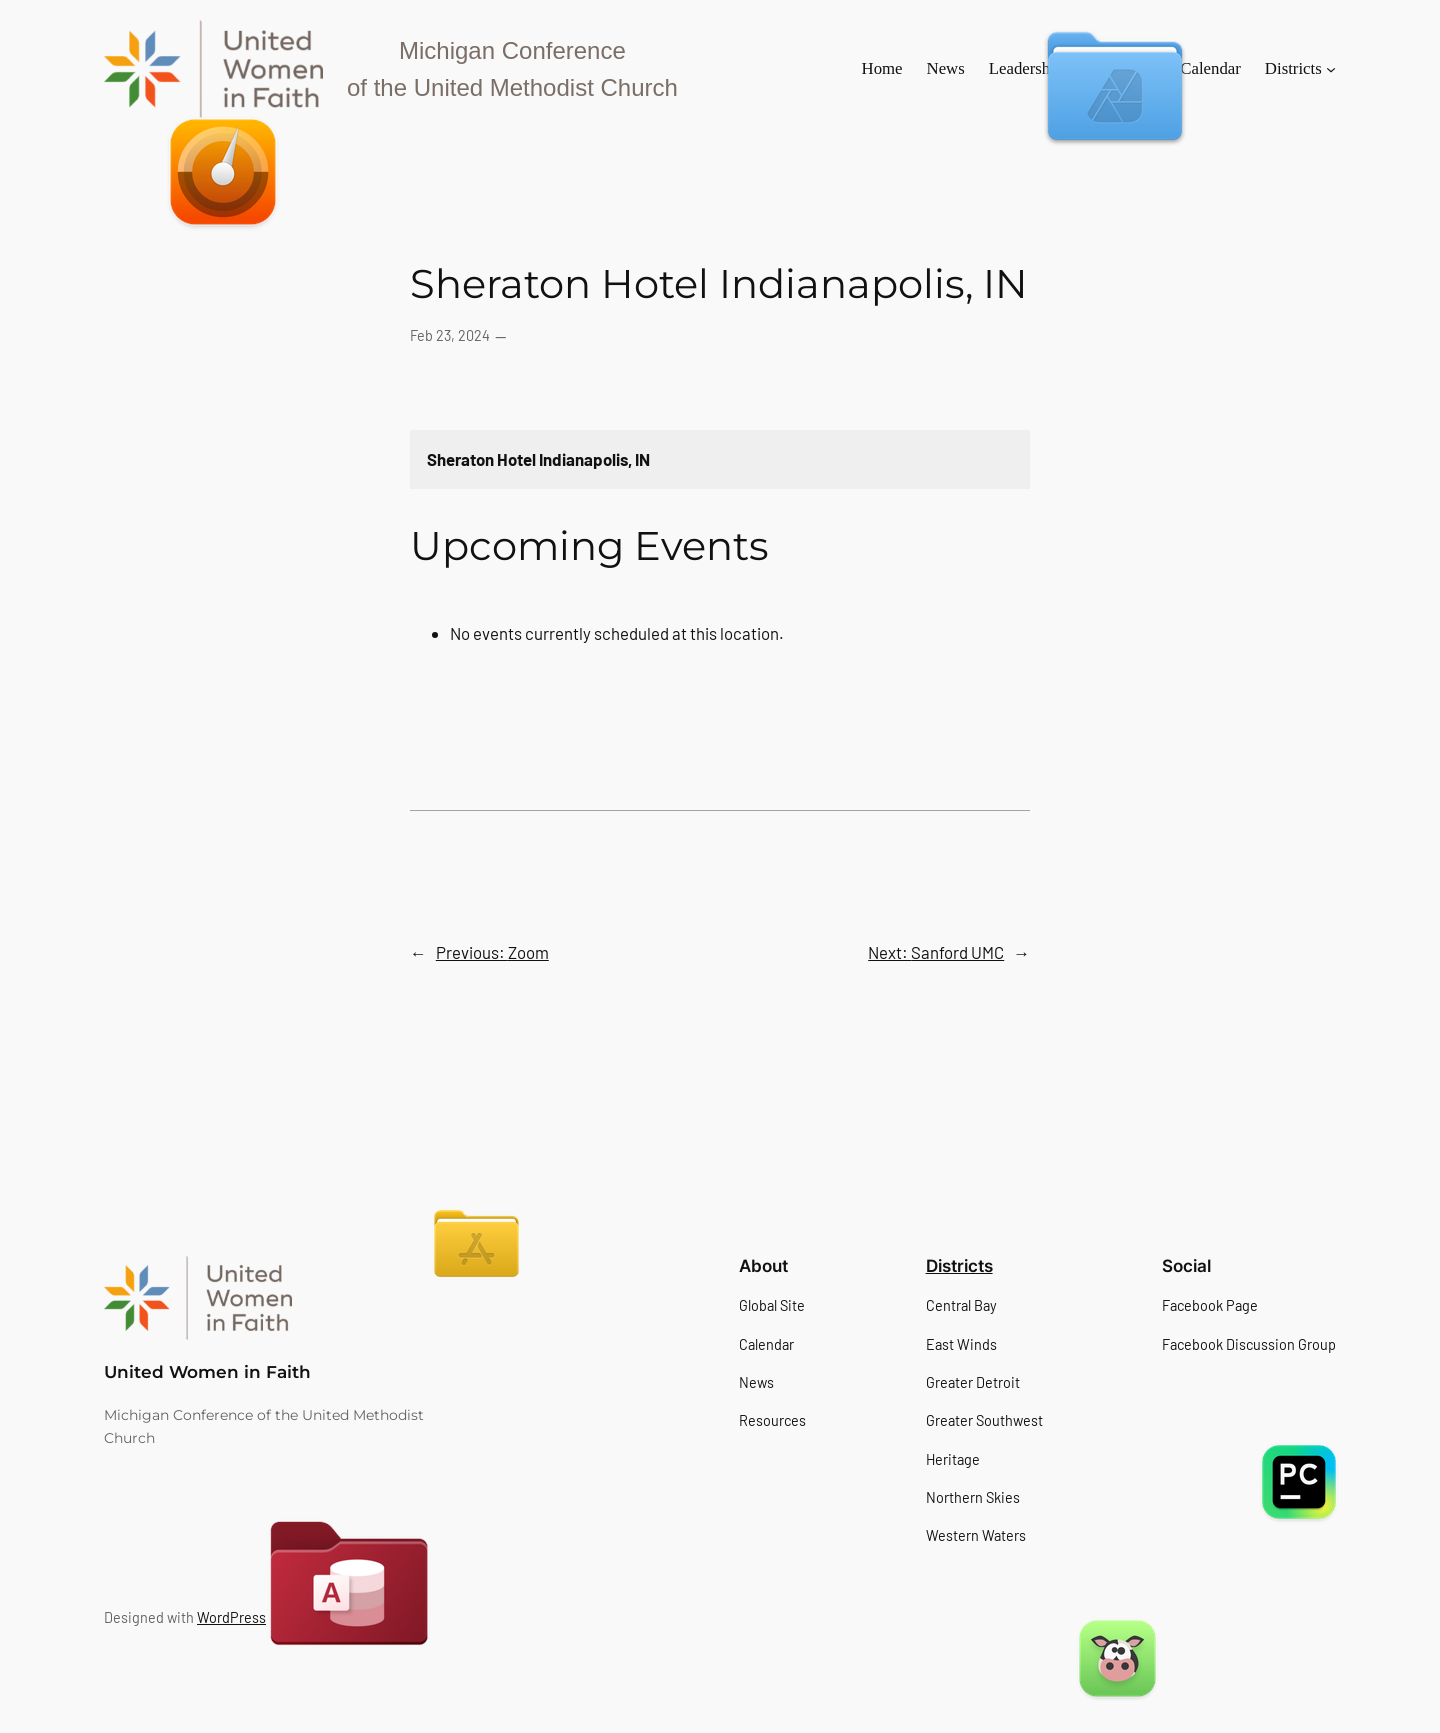 The image size is (1440, 1733). Describe the element at coordinates (1117, 1658) in the screenshot. I see `open the calf audio plugin suite` at that location.